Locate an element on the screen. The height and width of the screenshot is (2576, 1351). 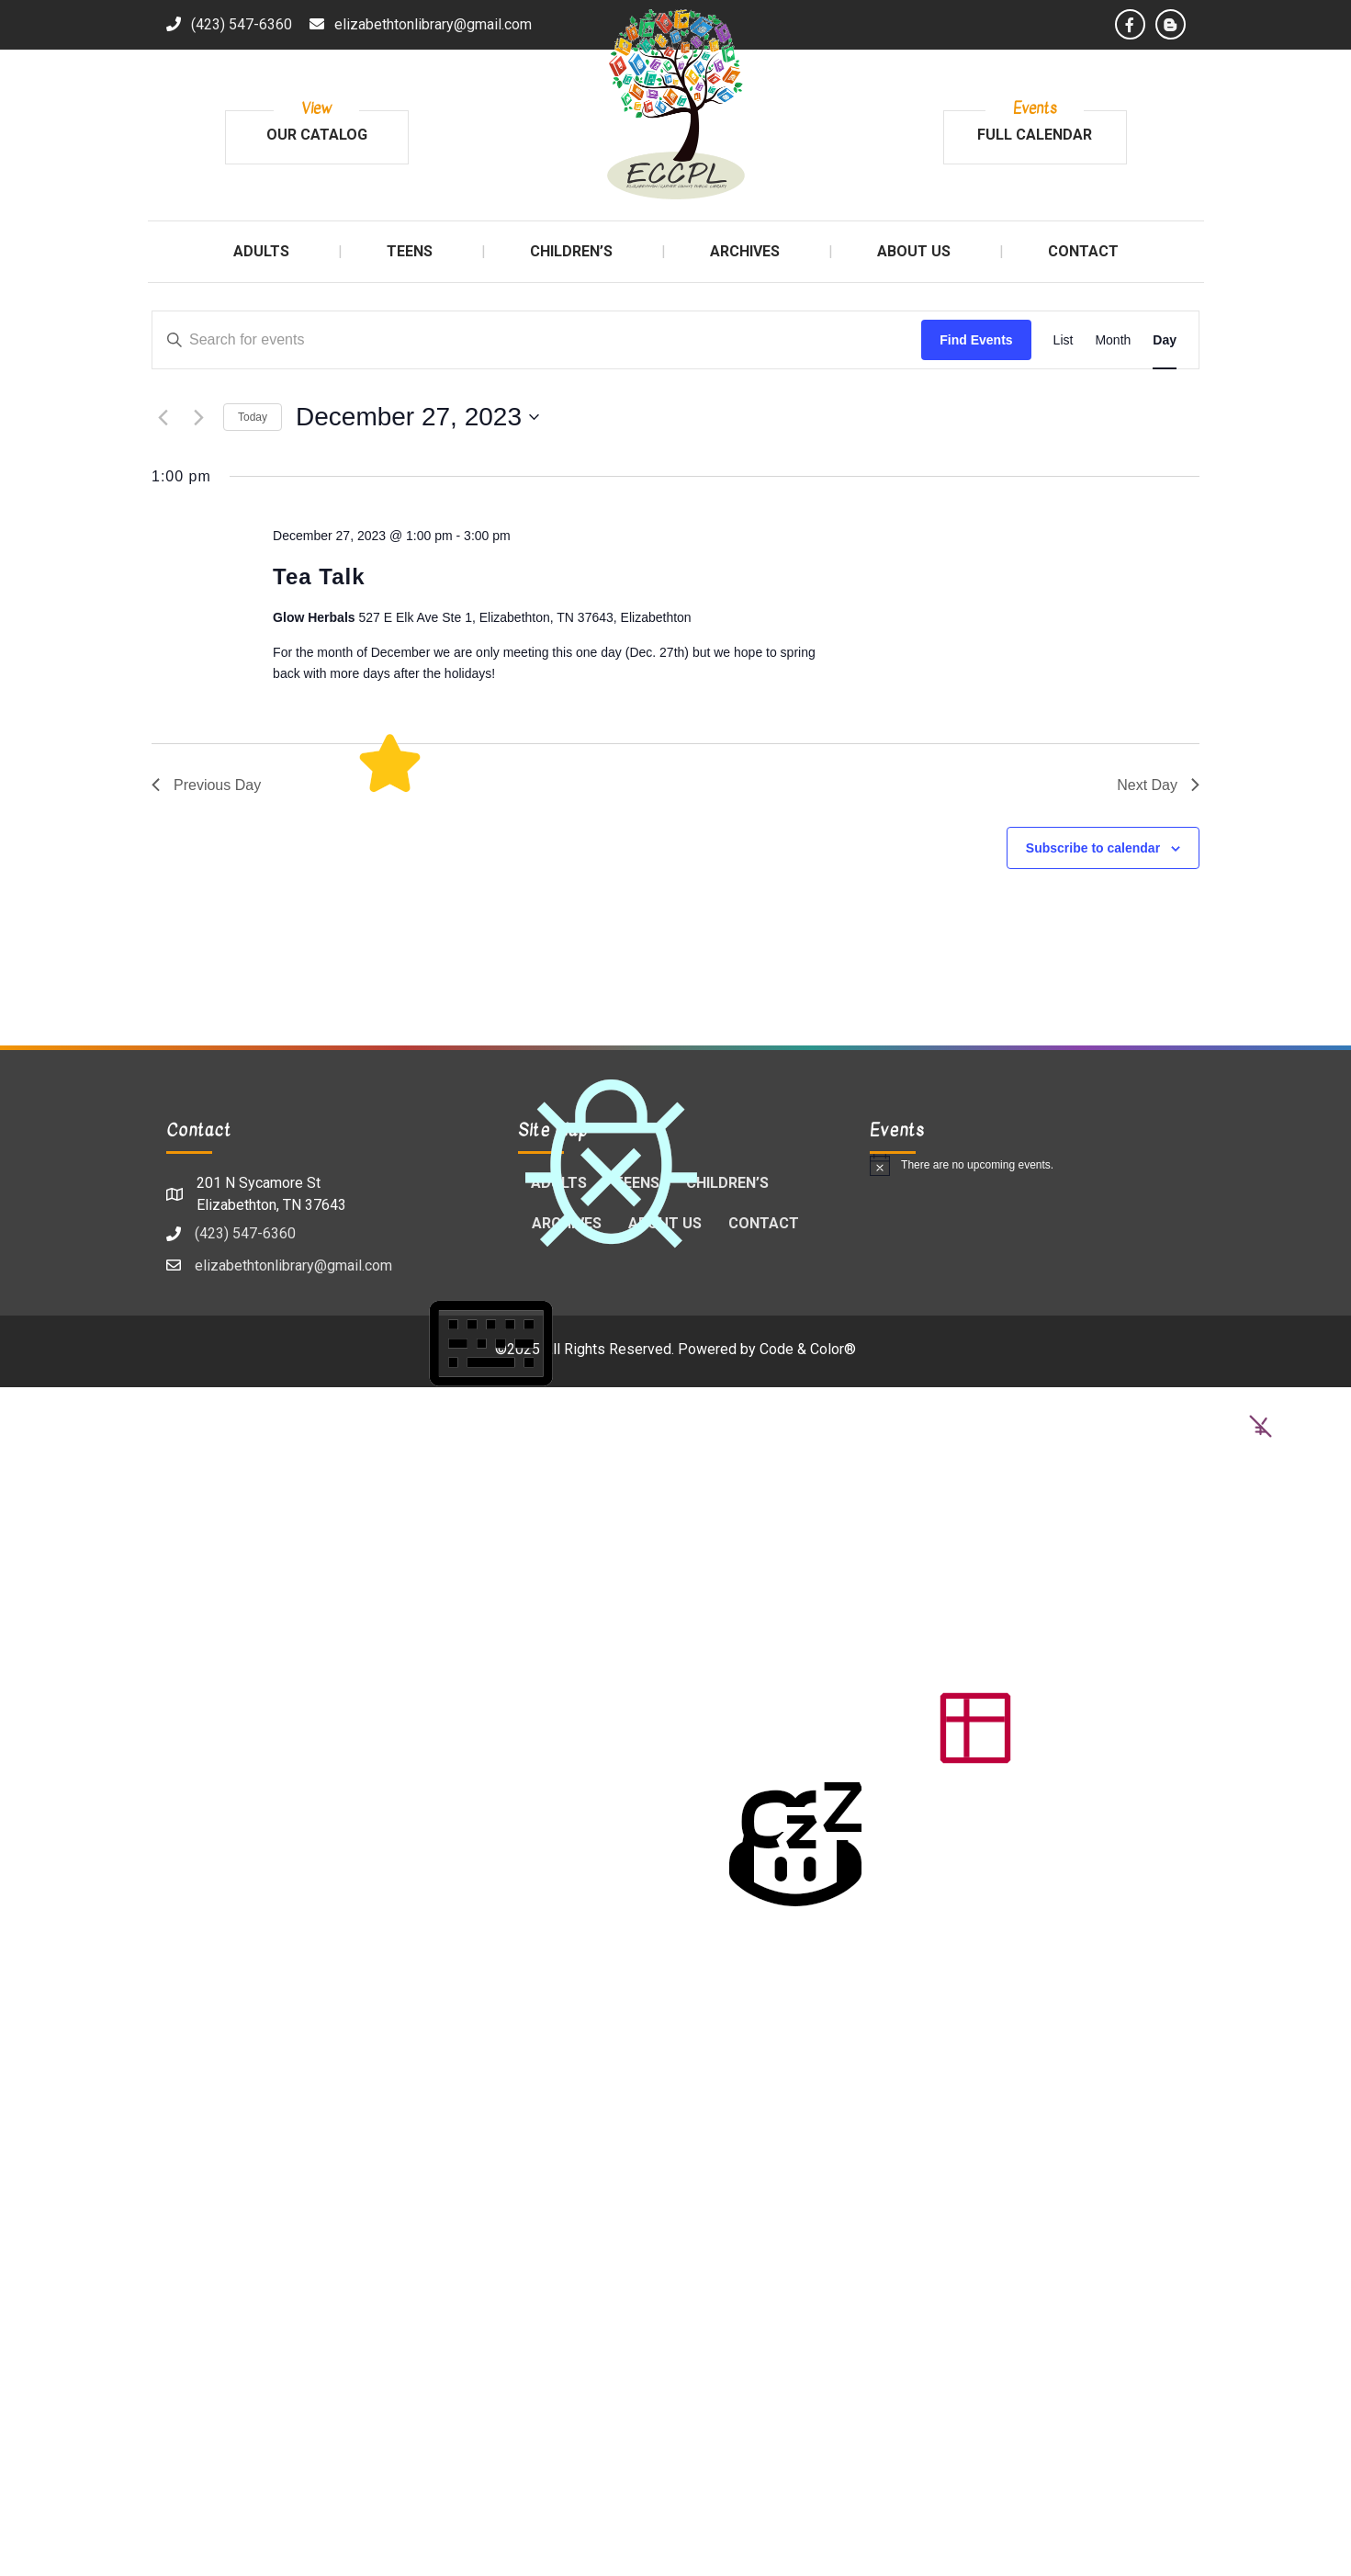
record keyboard input or keystrokes is located at coordinates (486, 1348).